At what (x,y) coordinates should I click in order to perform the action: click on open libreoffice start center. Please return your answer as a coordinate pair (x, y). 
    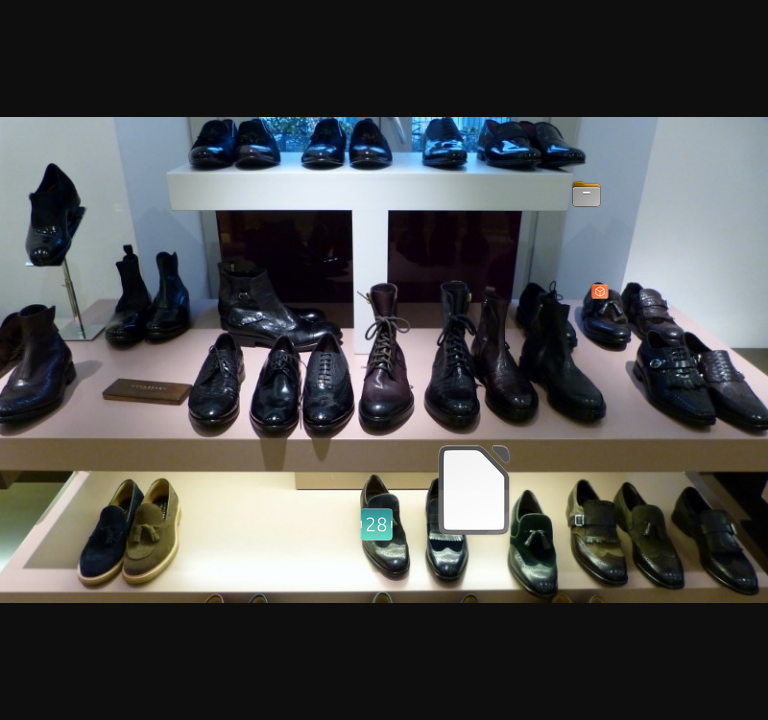
    Looking at the image, I should click on (474, 490).